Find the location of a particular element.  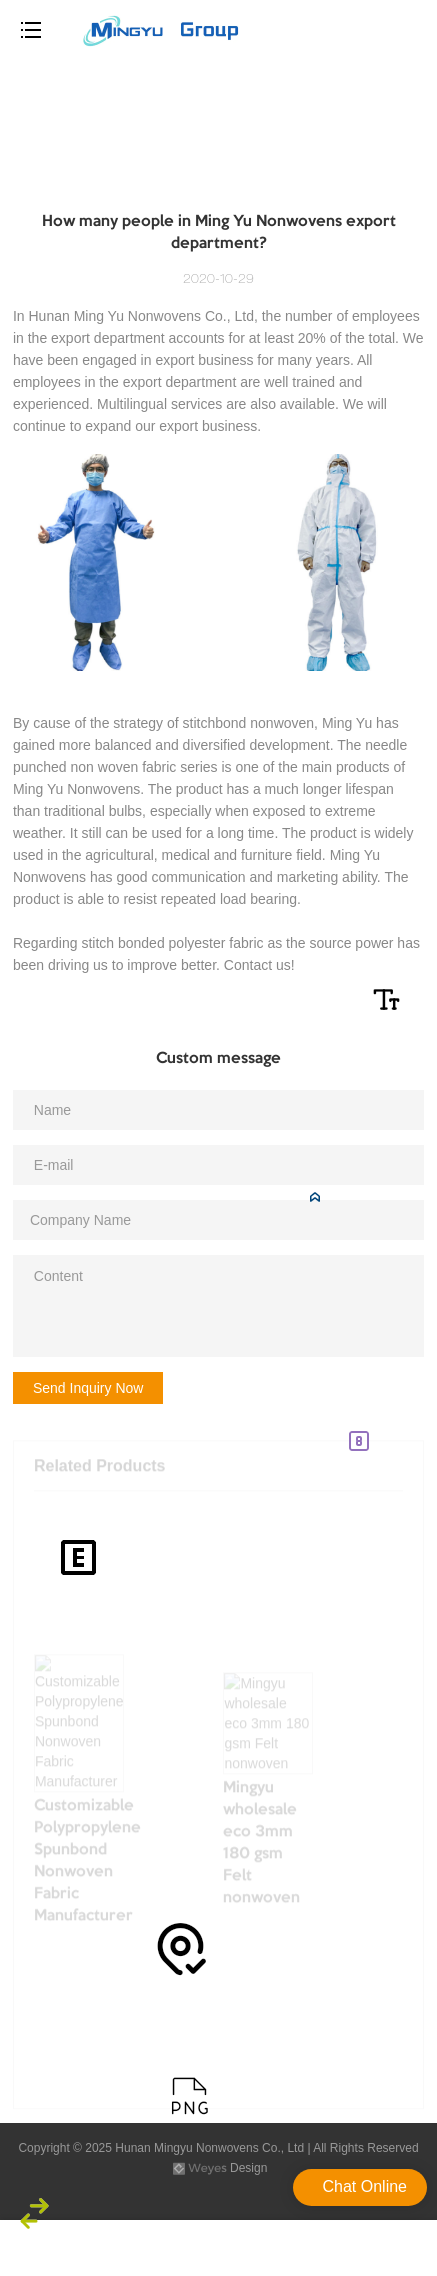

adjust font size settings is located at coordinates (386, 999).